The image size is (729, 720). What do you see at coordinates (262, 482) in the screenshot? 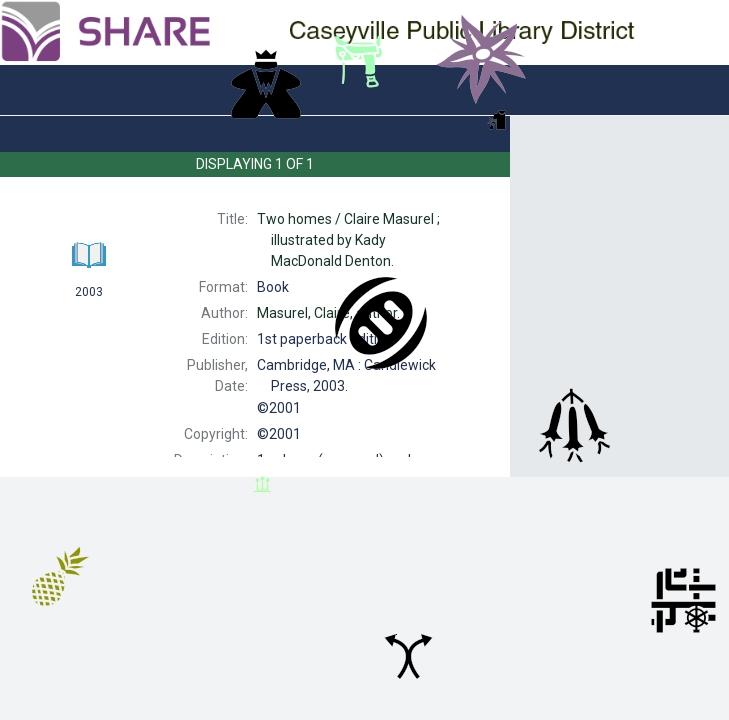
I see `indicates a broadcast or transmission tower structure` at bounding box center [262, 482].